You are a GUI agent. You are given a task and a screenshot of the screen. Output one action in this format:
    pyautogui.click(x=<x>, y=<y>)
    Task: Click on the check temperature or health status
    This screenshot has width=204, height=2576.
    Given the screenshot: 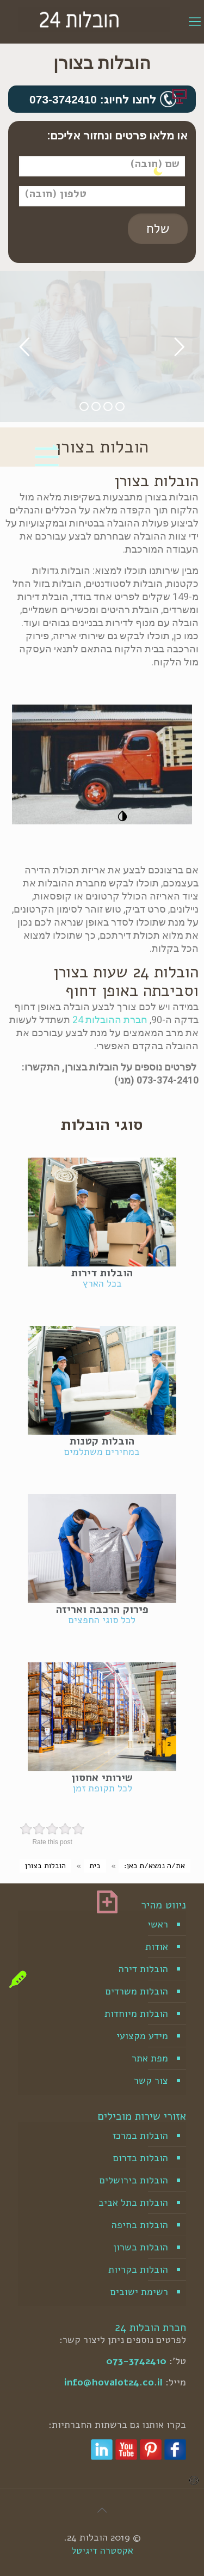 What is the action you would take?
    pyautogui.click(x=17, y=1979)
    